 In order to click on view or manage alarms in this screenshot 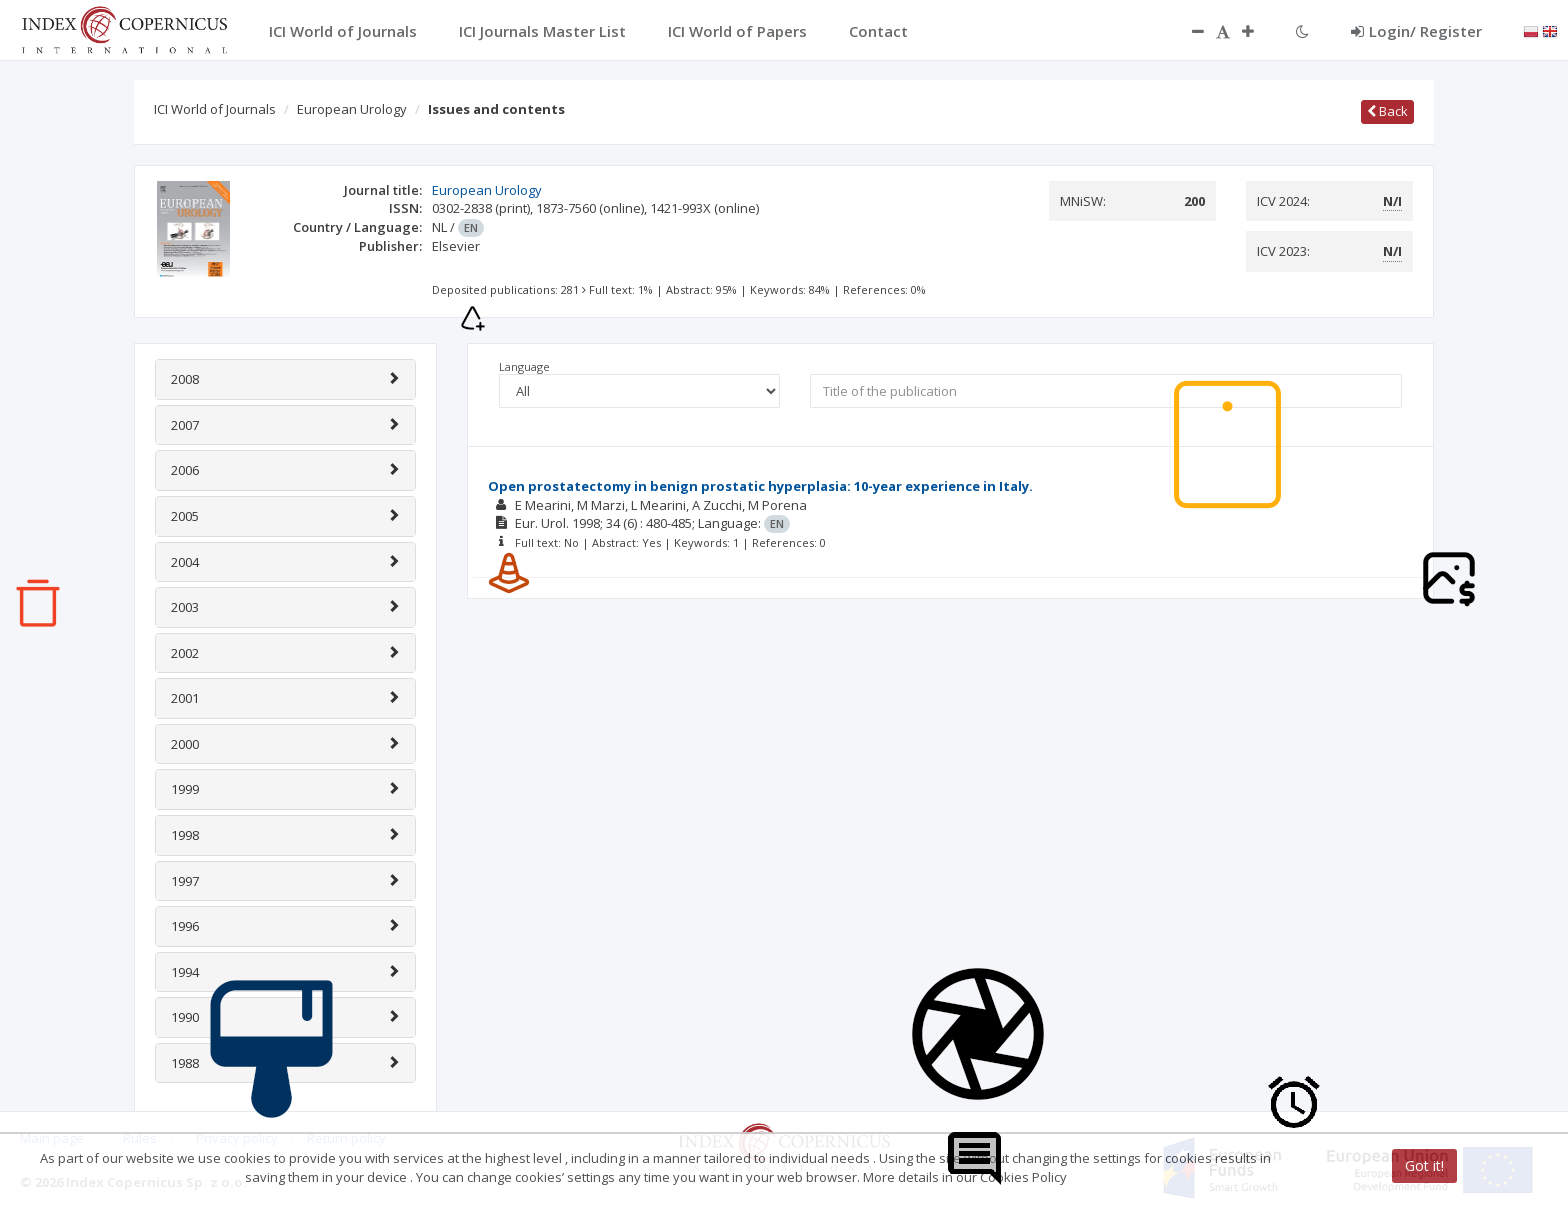, I will do `click(1294, 1102)`.